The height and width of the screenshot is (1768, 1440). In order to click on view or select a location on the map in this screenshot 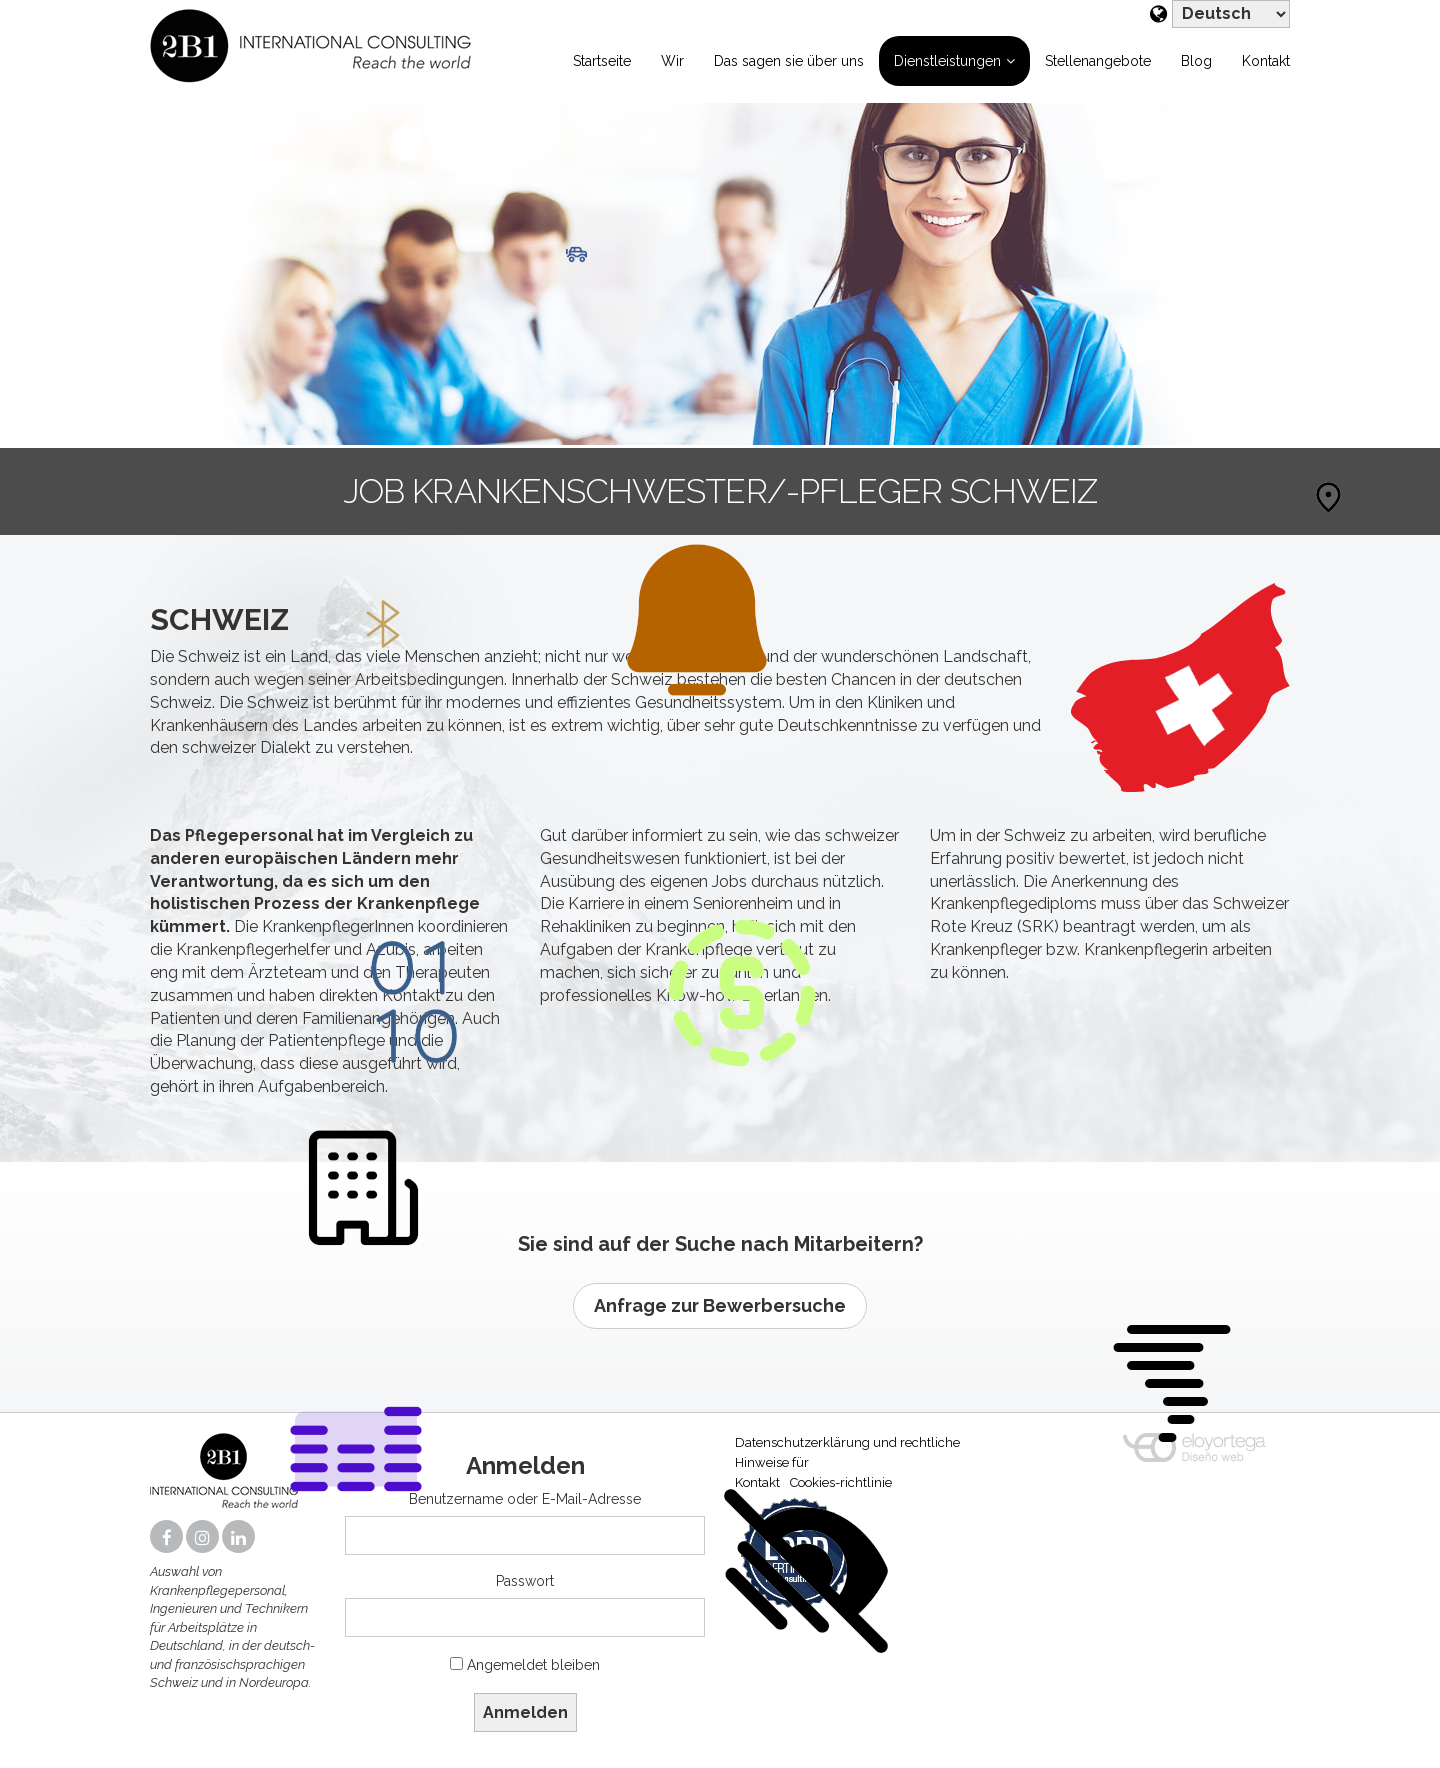, I will do `click(1328, 497)`.